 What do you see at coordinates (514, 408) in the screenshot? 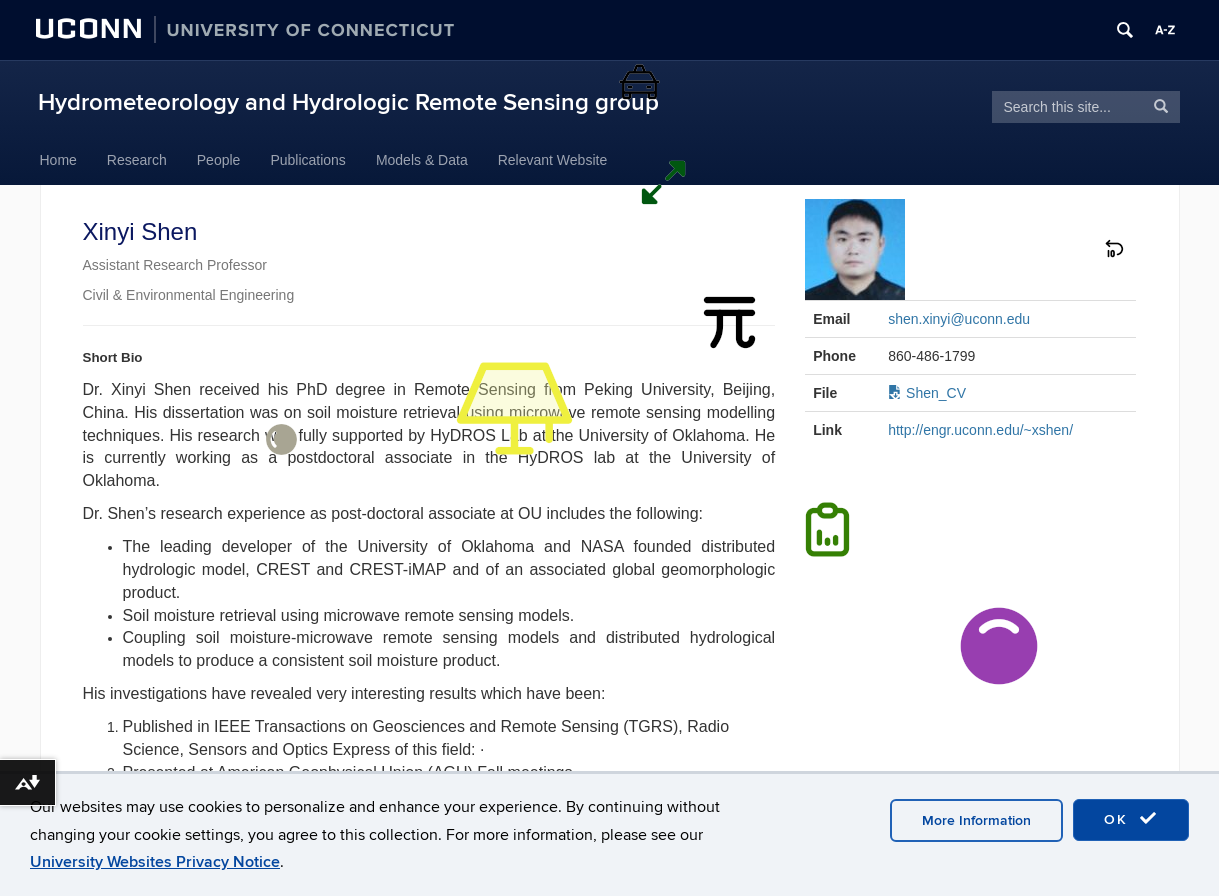
I see `toggle desk lamp or lighting settings` at bounding box center [514, 408].